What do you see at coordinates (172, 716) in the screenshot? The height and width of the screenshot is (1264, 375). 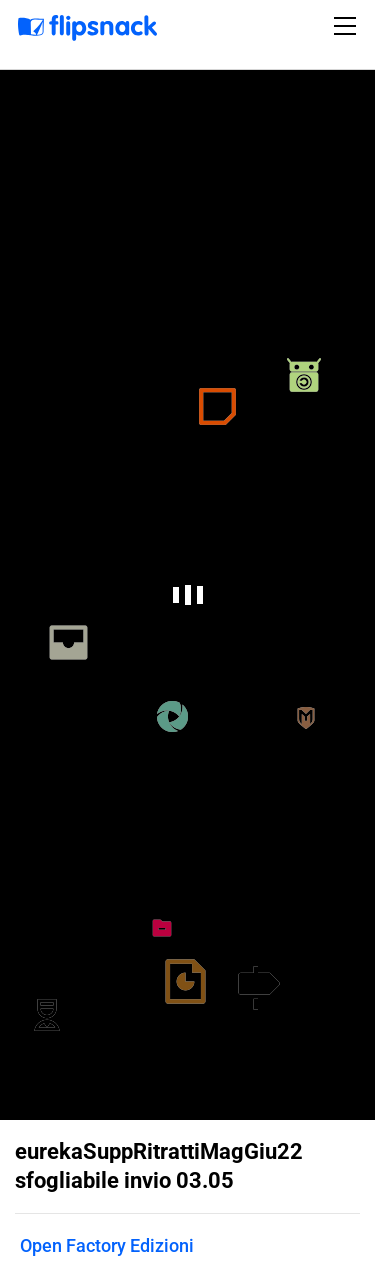 I see `appium logo - open source mobile automation testing framework` at bounding box center [172, 716].